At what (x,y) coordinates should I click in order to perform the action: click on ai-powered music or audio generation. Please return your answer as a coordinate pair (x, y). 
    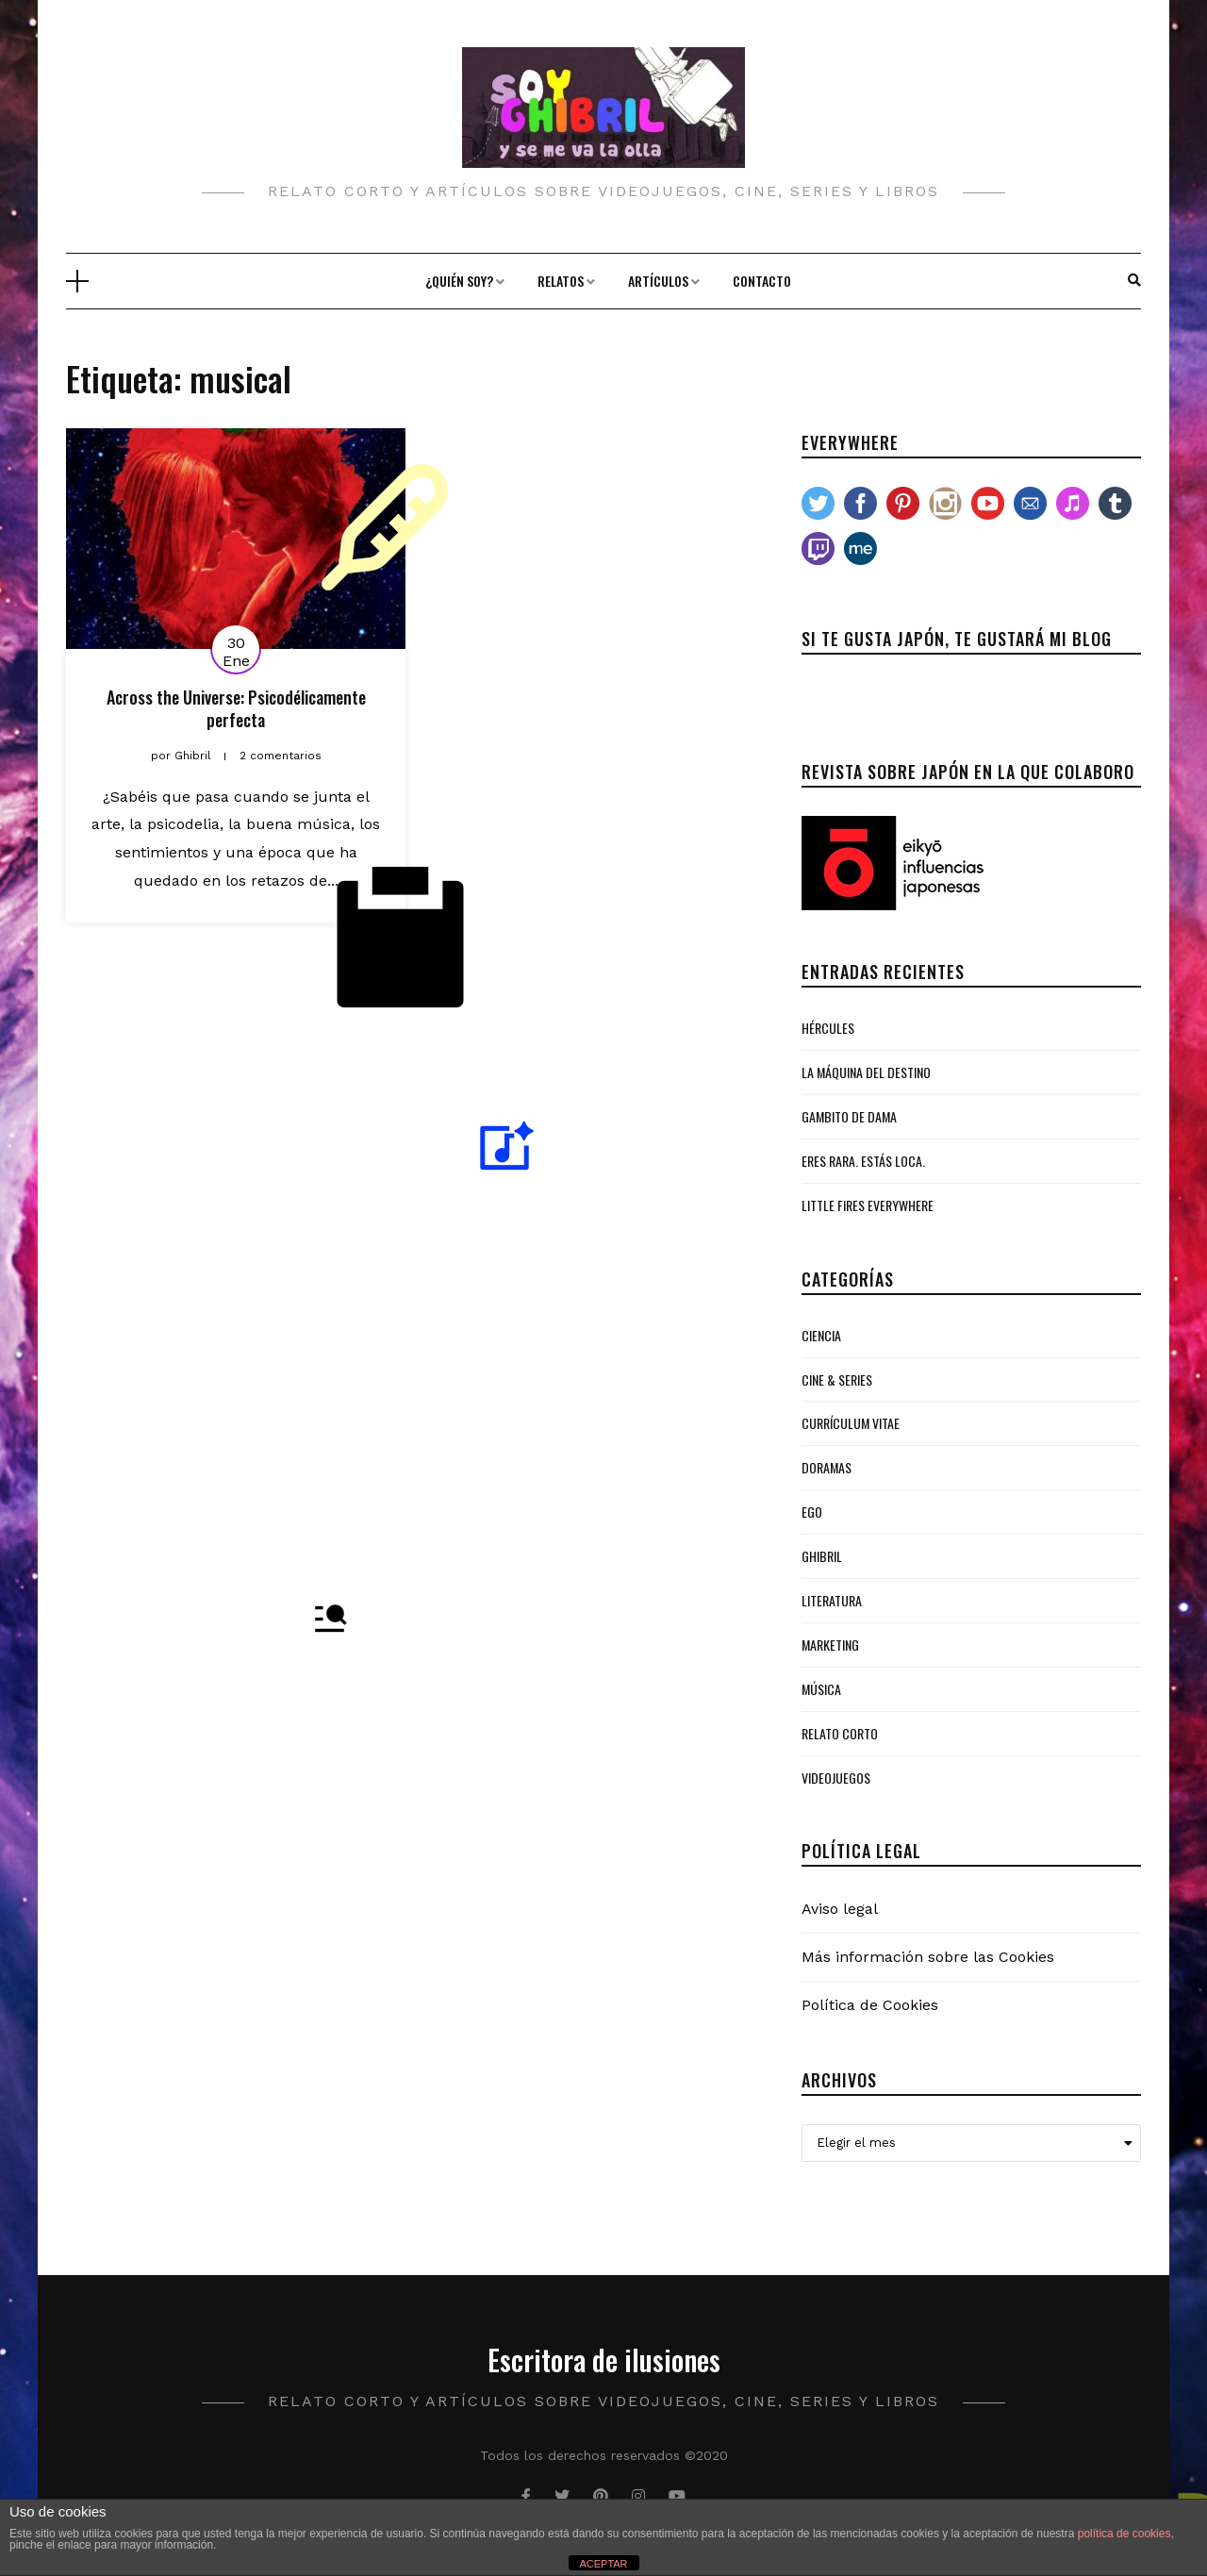
    Looking at the image, I should click on (504, 1148).